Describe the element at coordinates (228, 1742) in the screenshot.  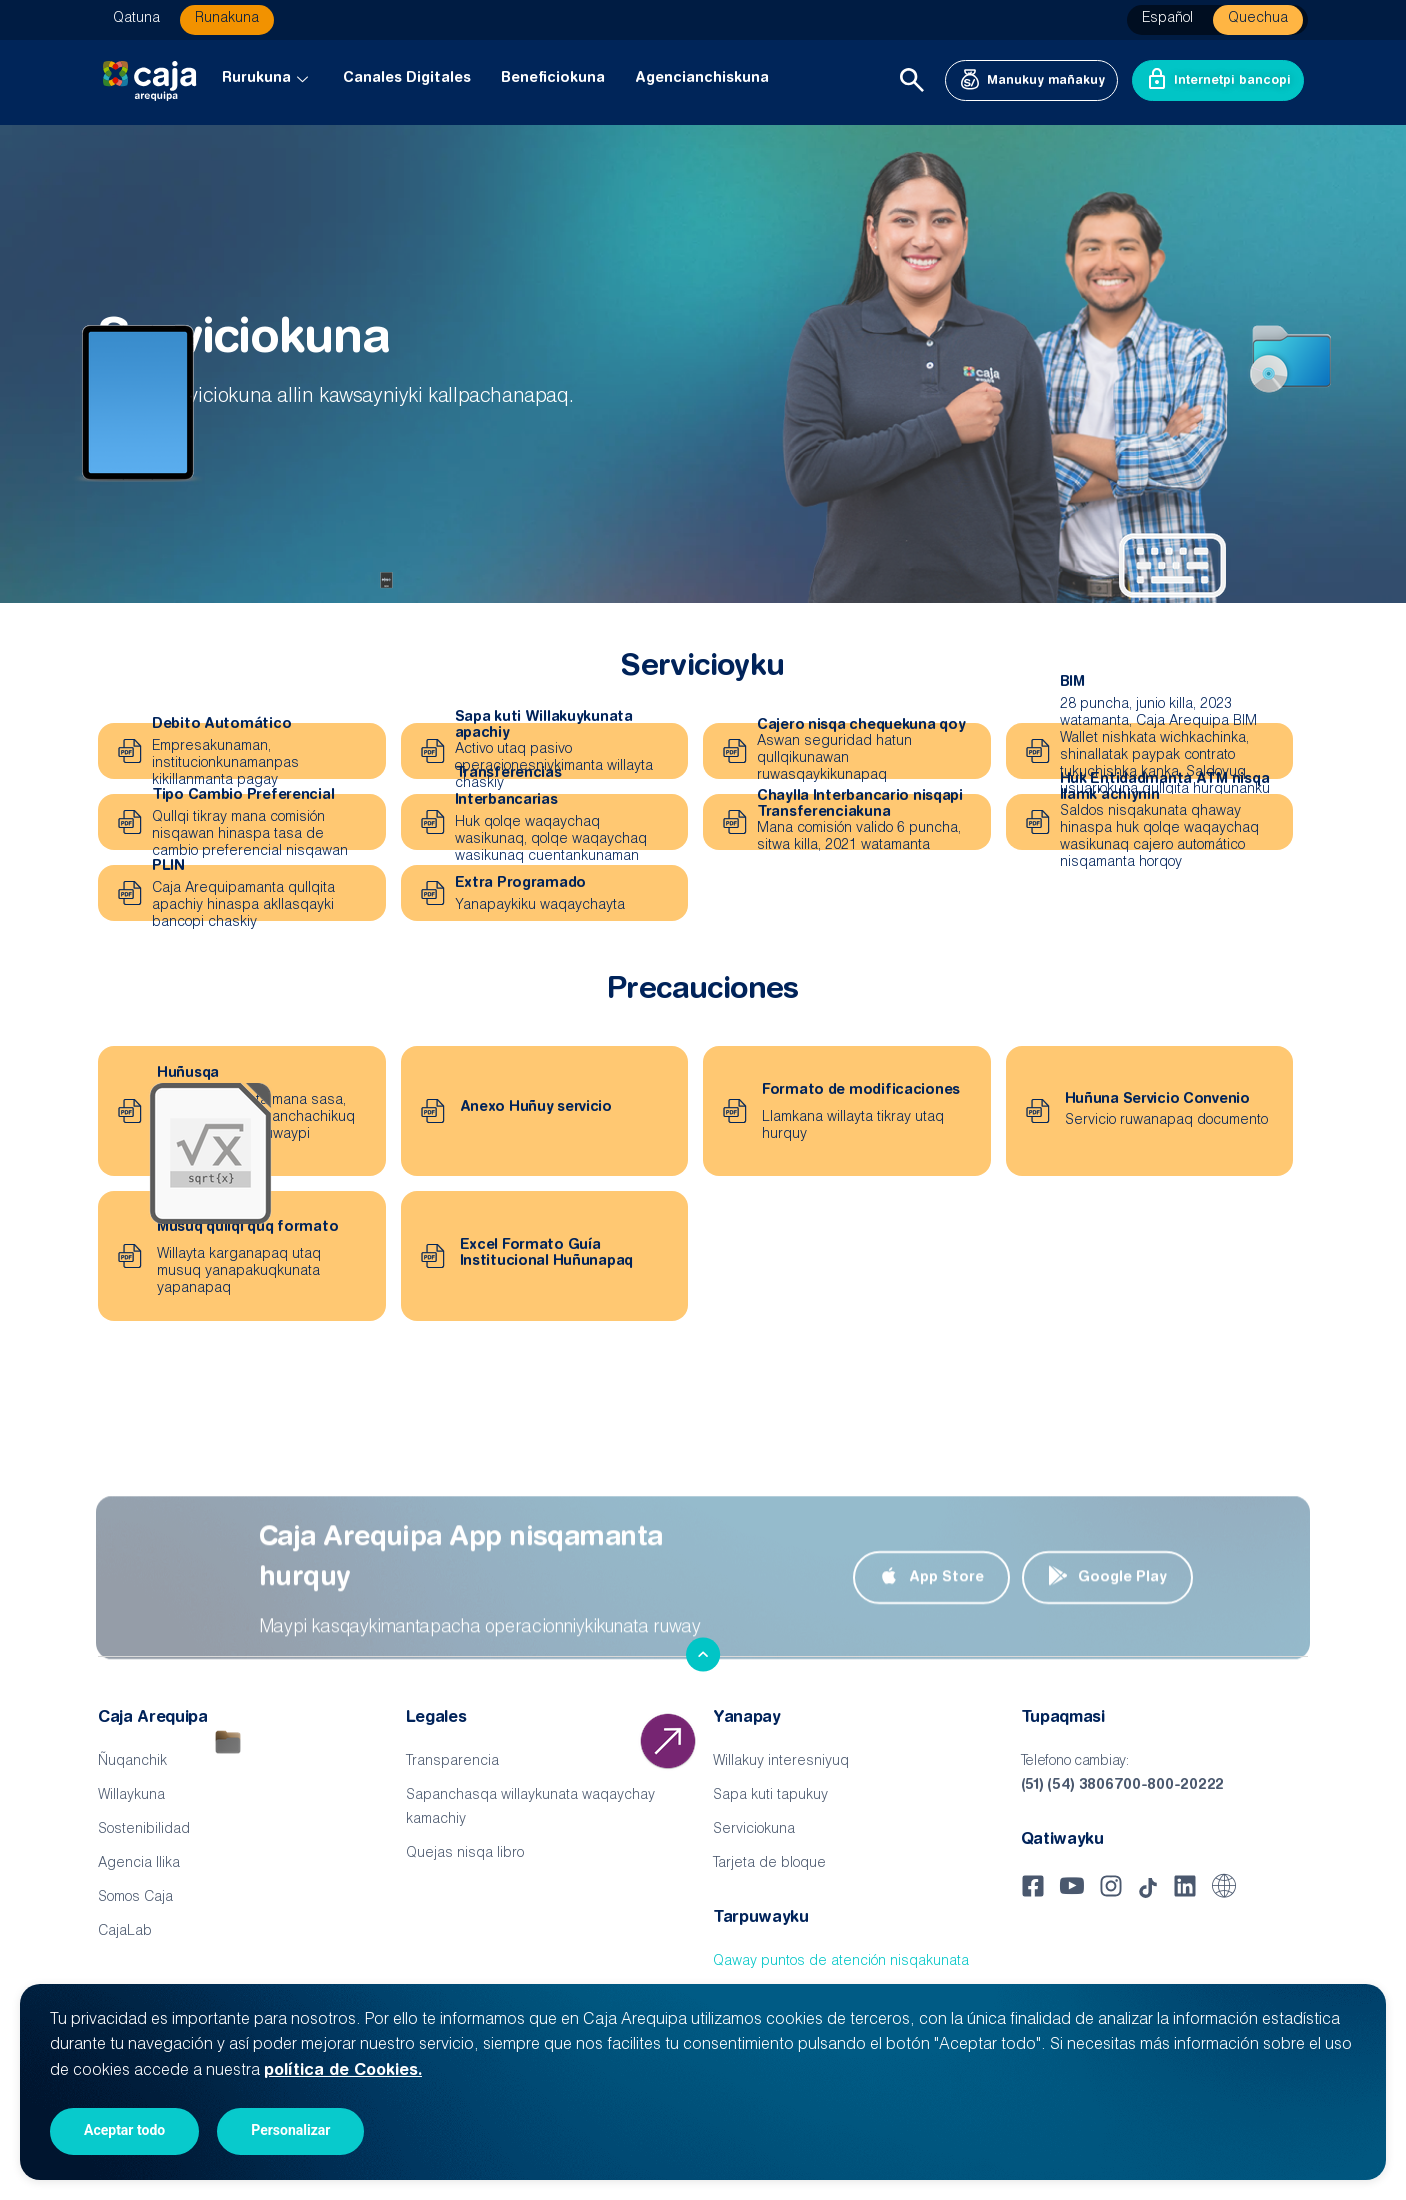
I see `indicates a folder is currently open or expanded` at that location.